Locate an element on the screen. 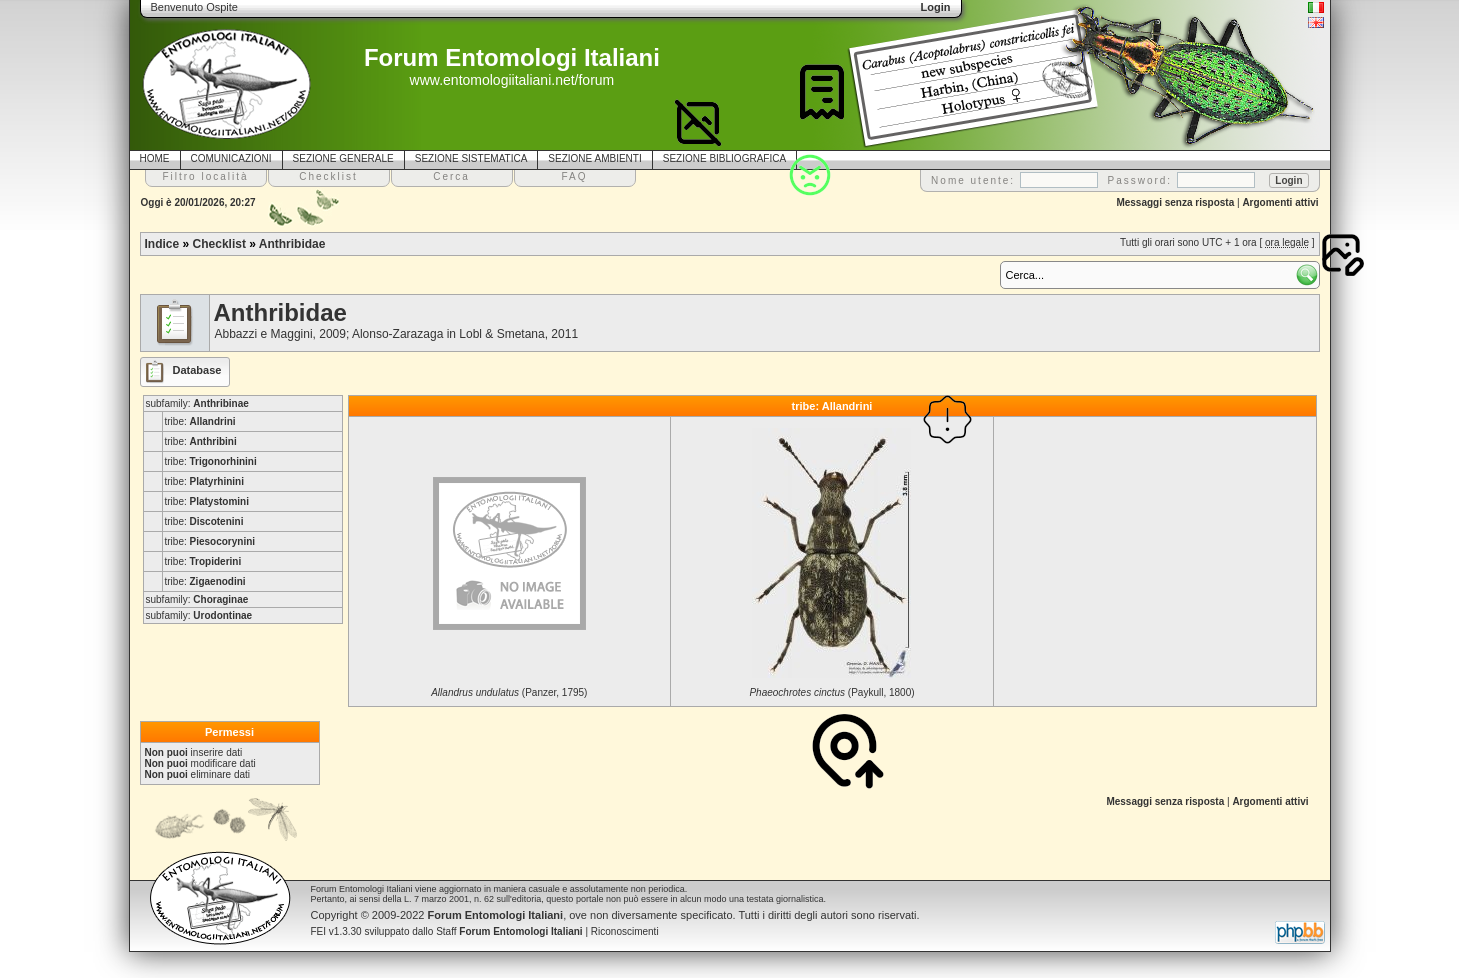  edit or modify a photo is located at coordinates (1341, 253).